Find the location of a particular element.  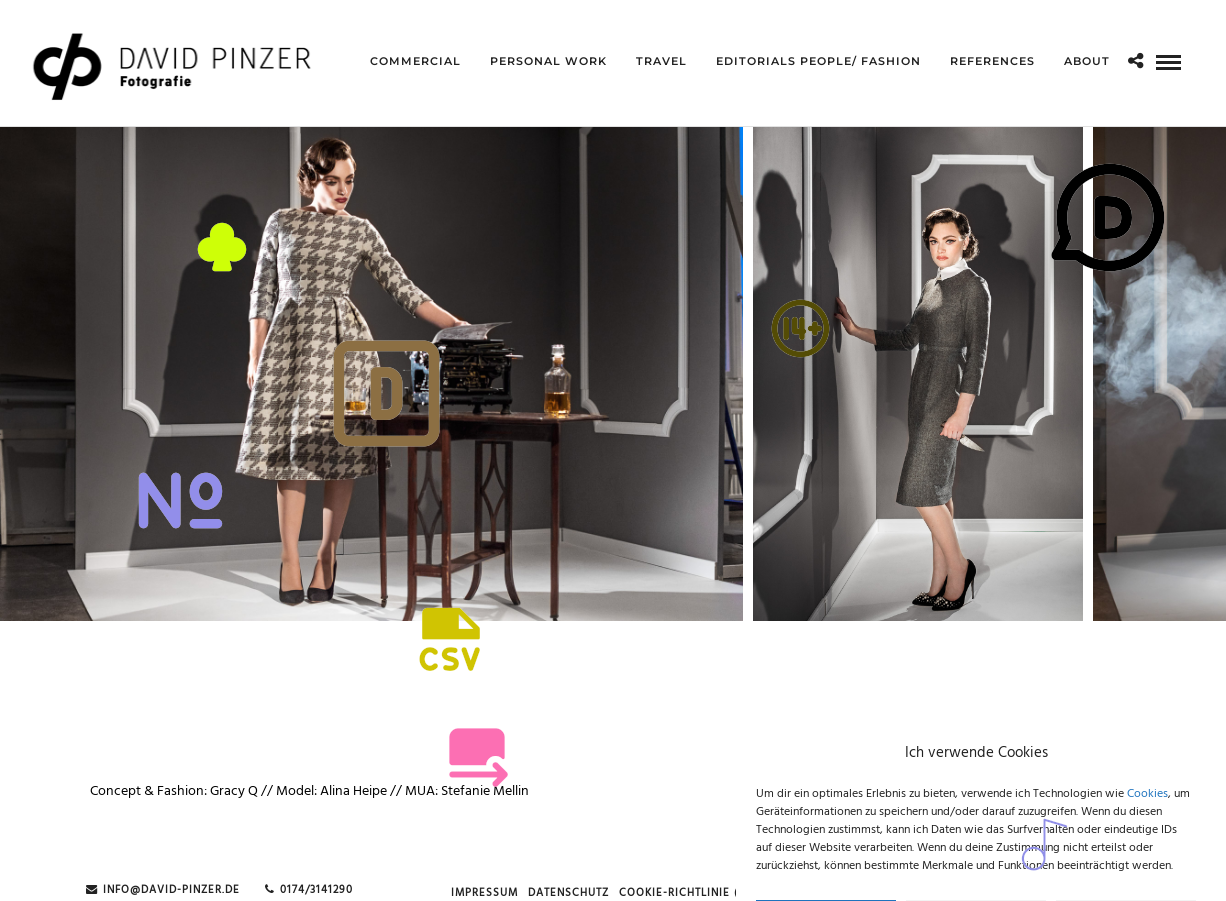

open or view a CSV file is located at coordinates (451, 642).